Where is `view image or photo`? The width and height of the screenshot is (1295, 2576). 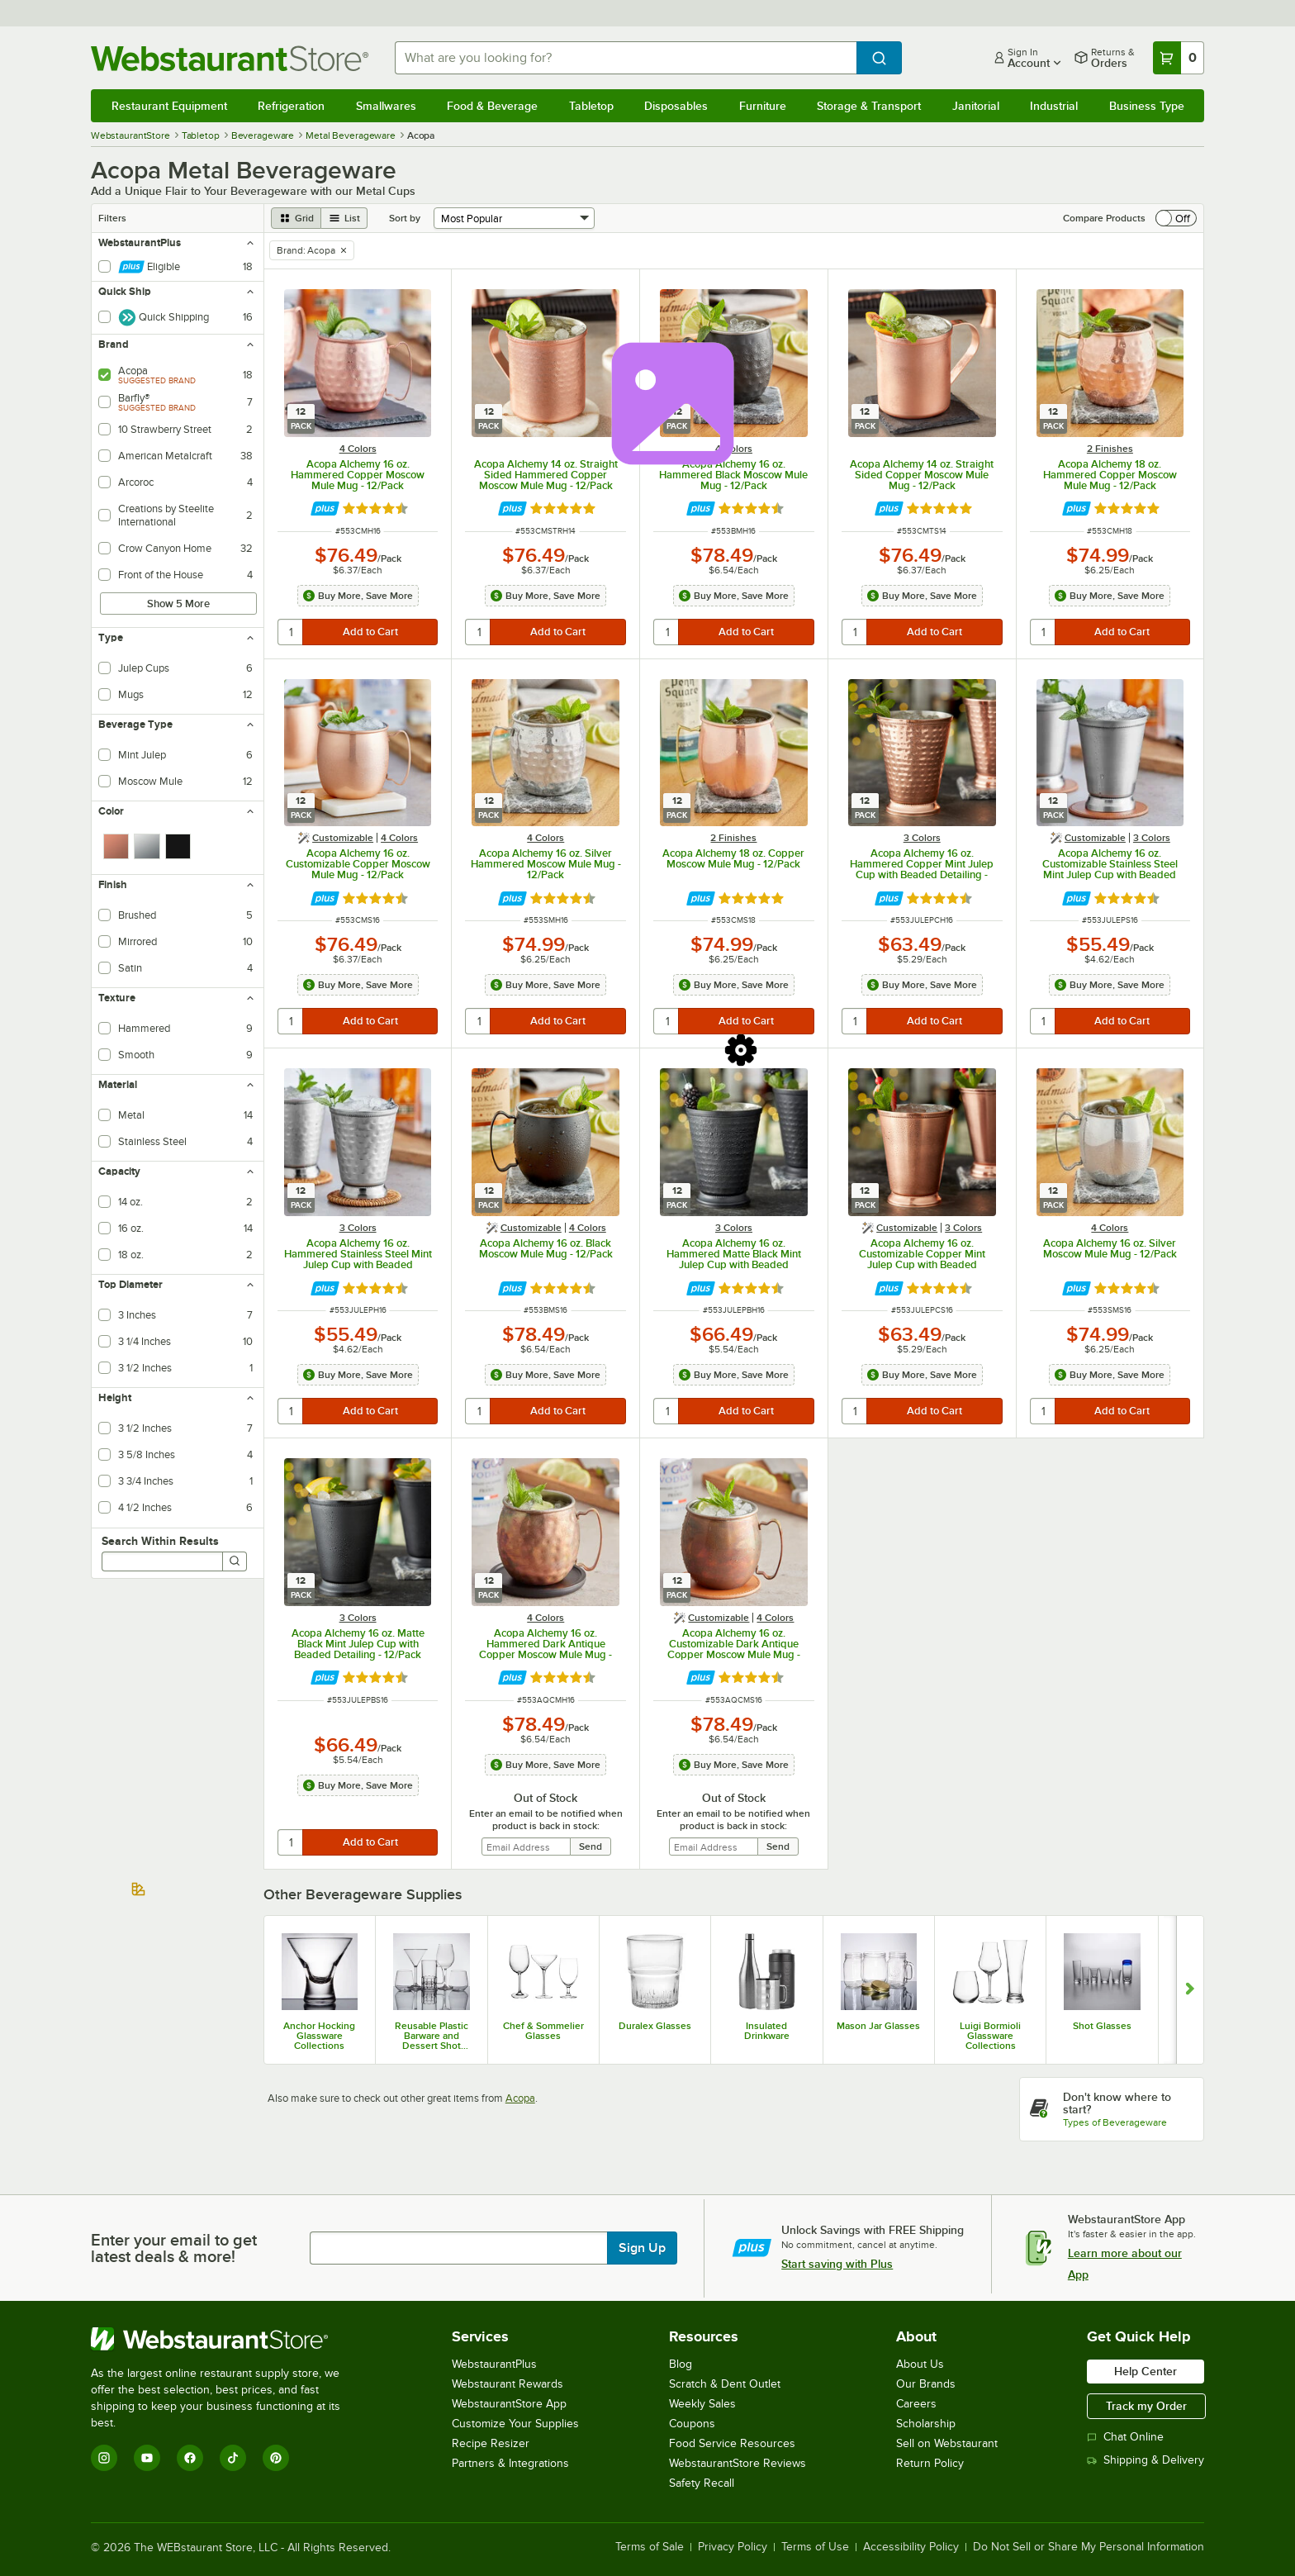
view image or photo is located at coordinates (672, 403).